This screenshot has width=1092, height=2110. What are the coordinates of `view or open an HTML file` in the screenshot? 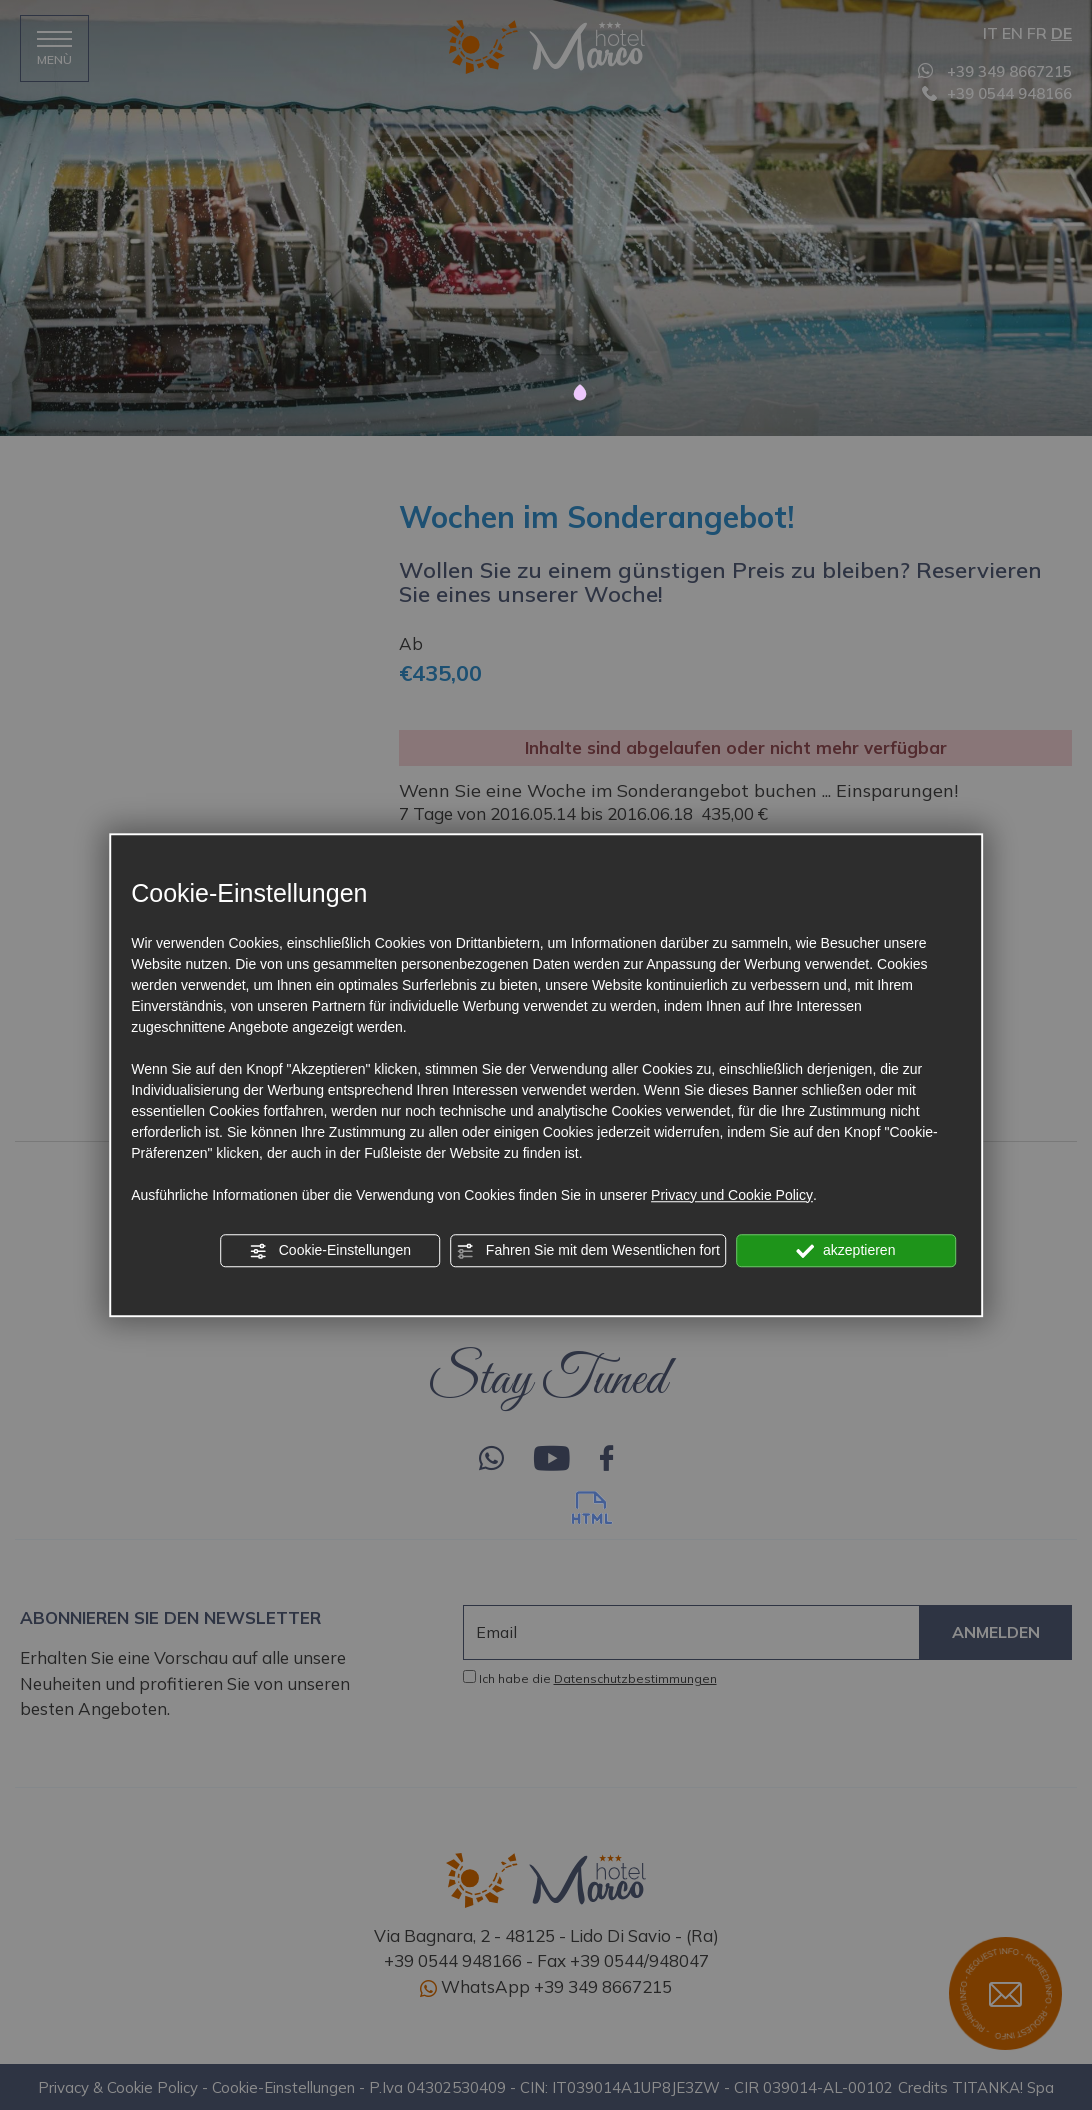 It's located at (591, 1509).